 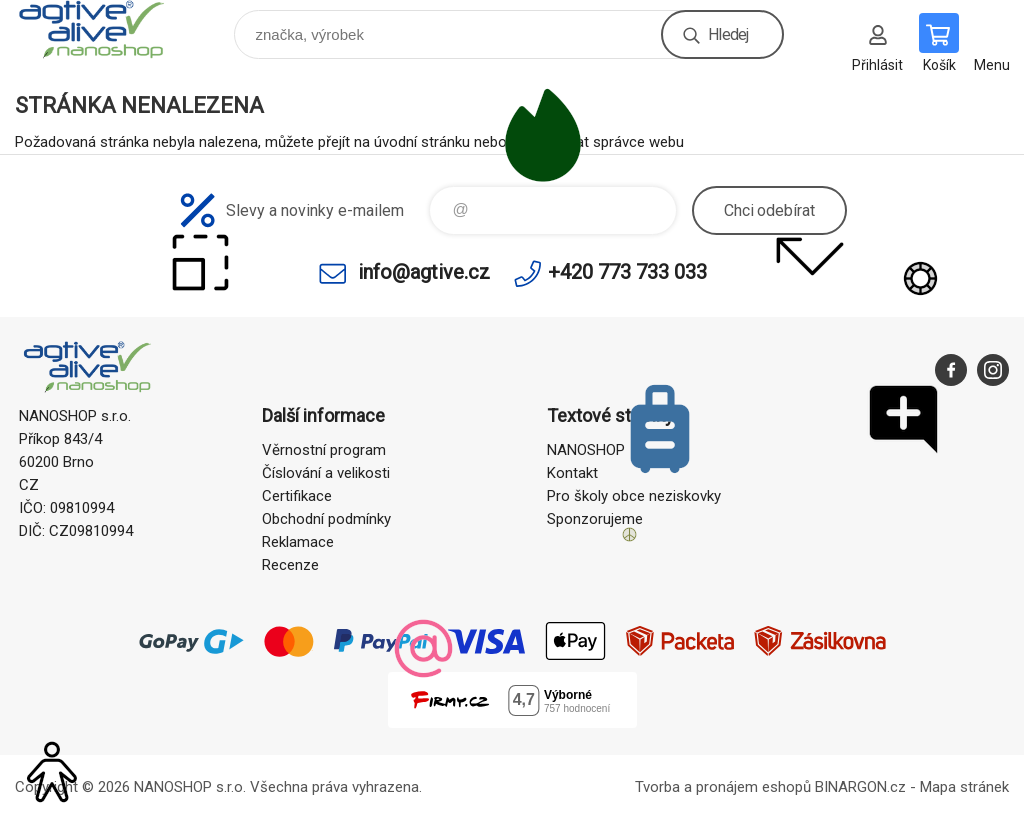 What do you see at coordinates (200, 262) in the screenshot?
I see `resize a window or element` at bounding box center [200, 262].